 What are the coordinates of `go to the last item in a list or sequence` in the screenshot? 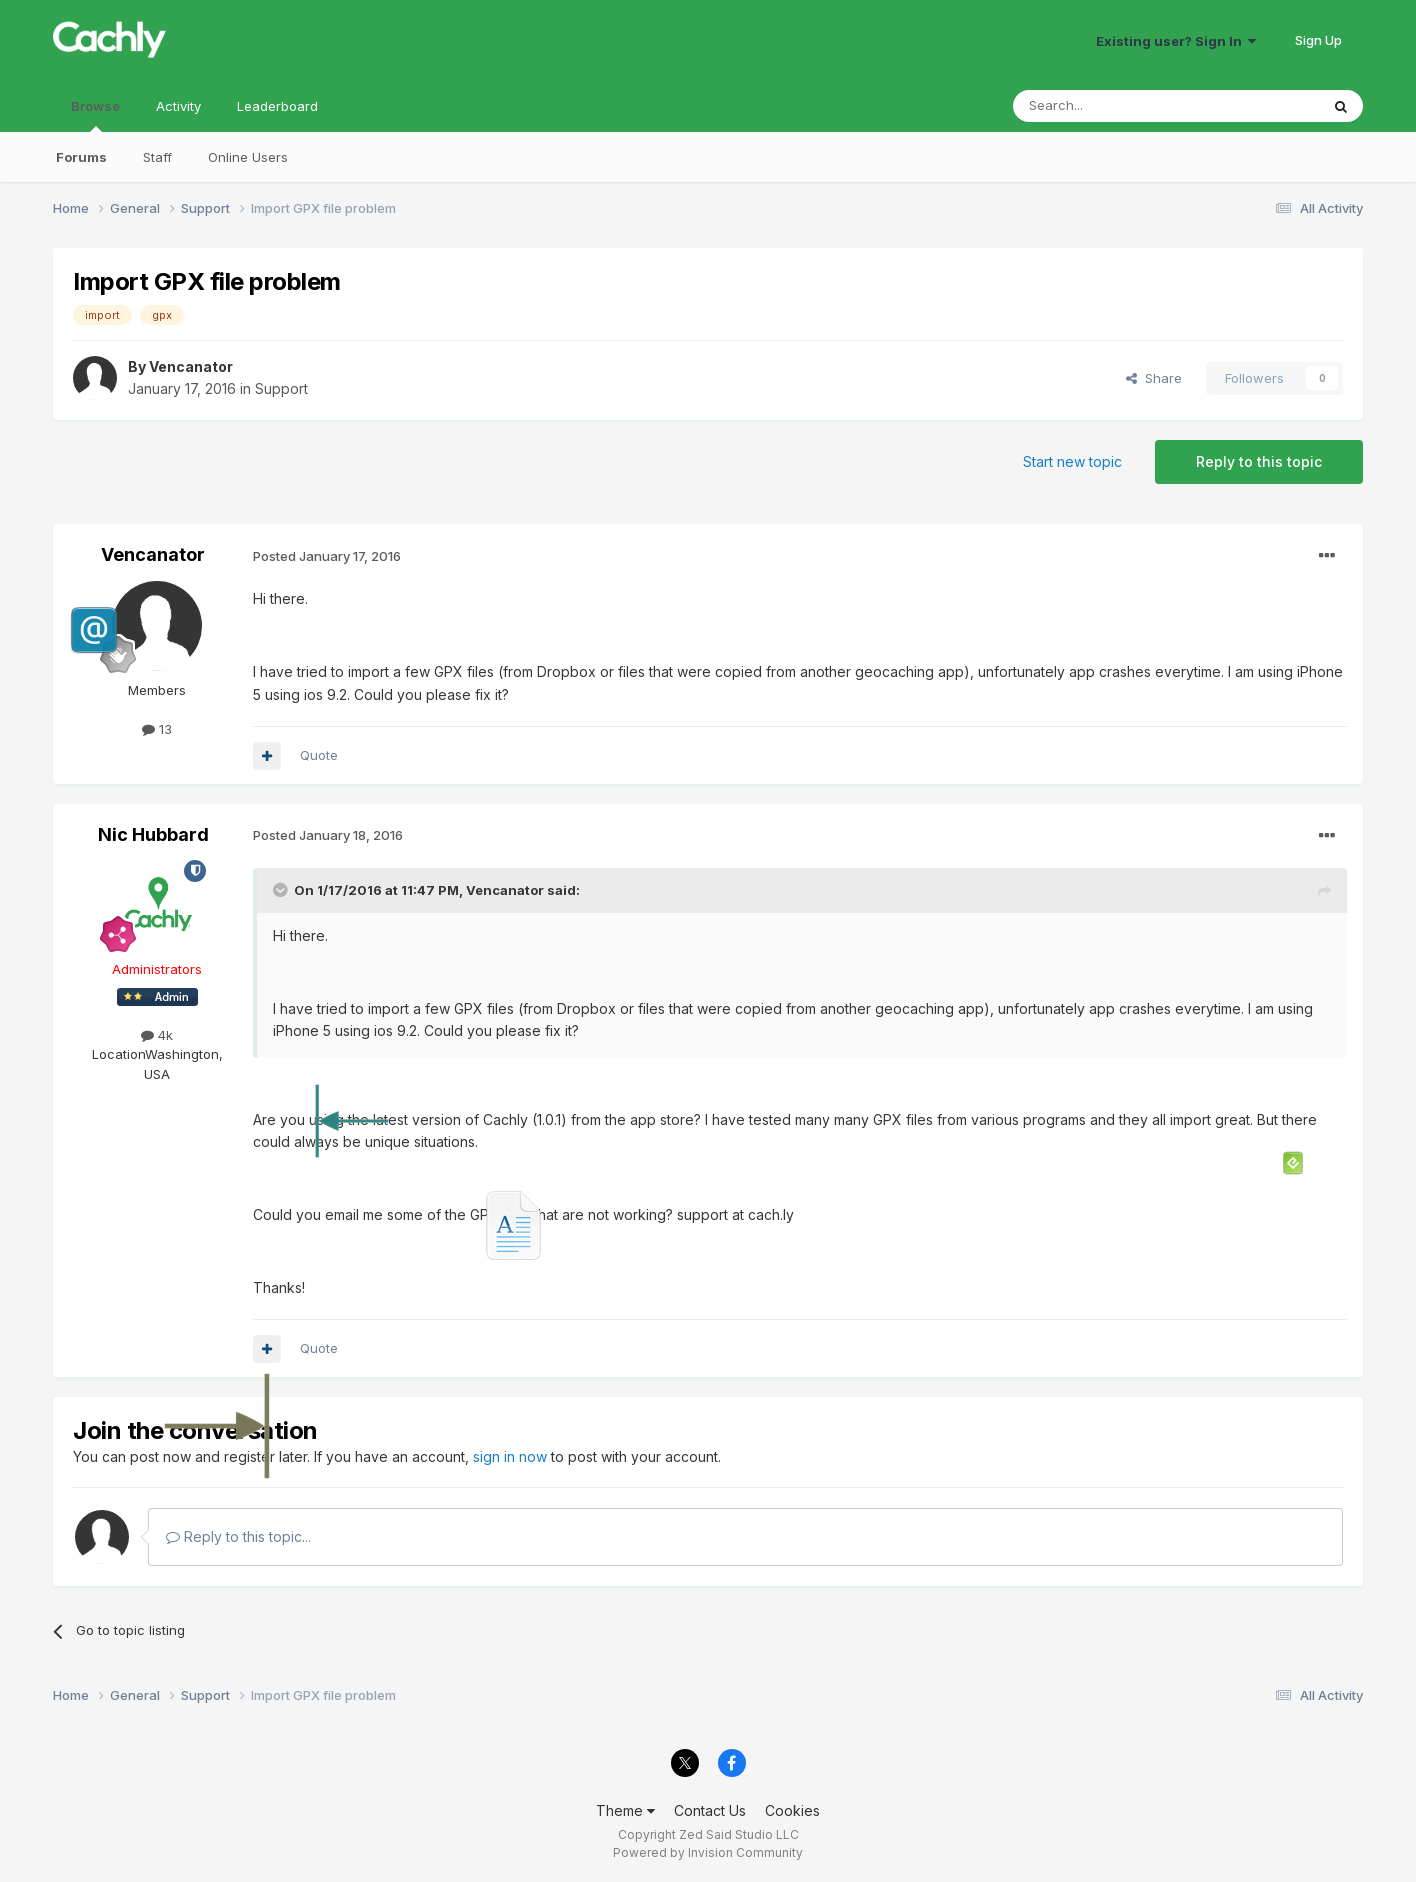 It's located at (217, 1426).